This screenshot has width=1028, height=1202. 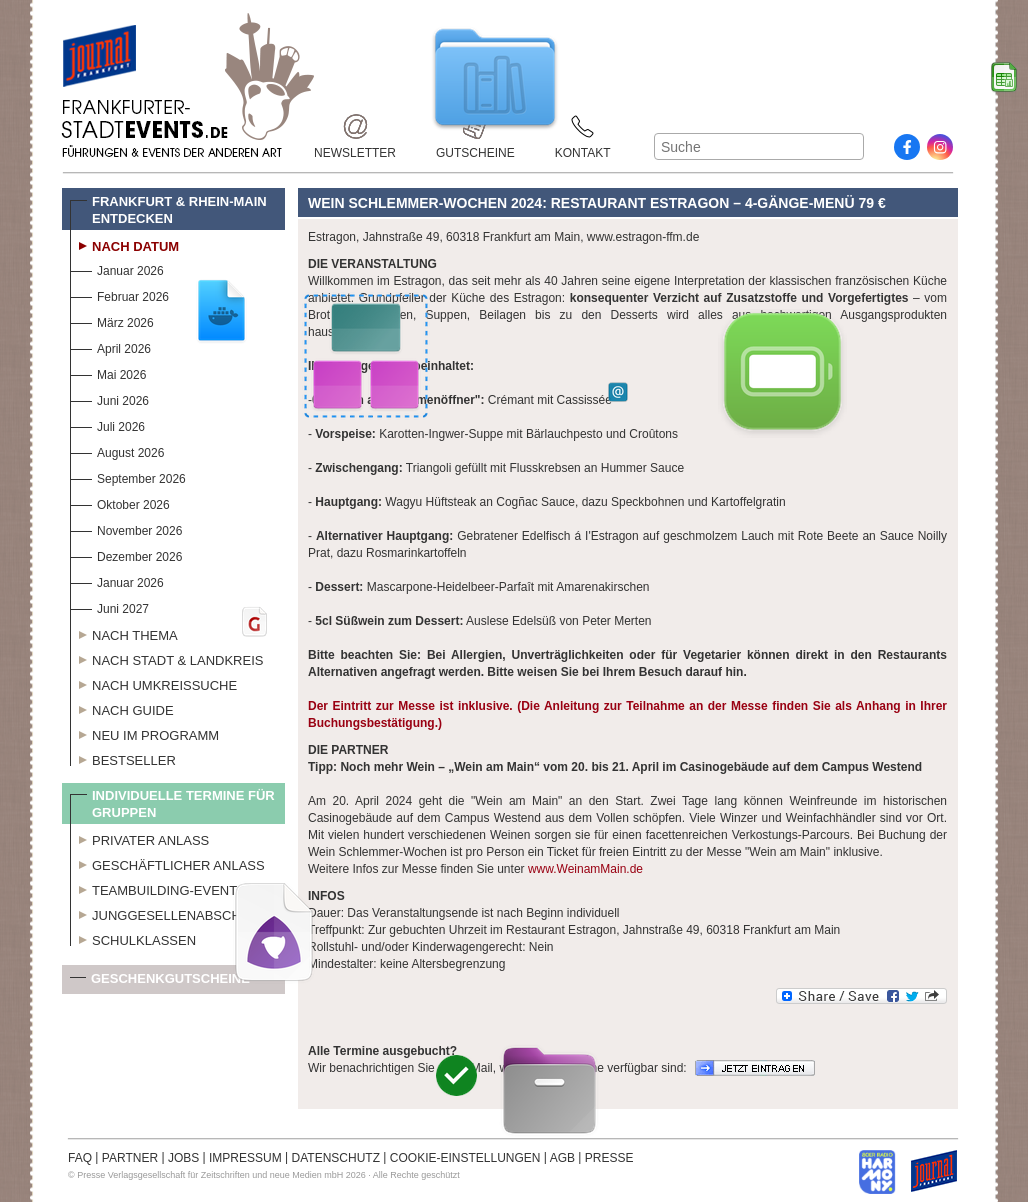 What do you see at coordinates (495, 77) in the screenshot?
I see `open media library folder` at bounding box center [495, 77].